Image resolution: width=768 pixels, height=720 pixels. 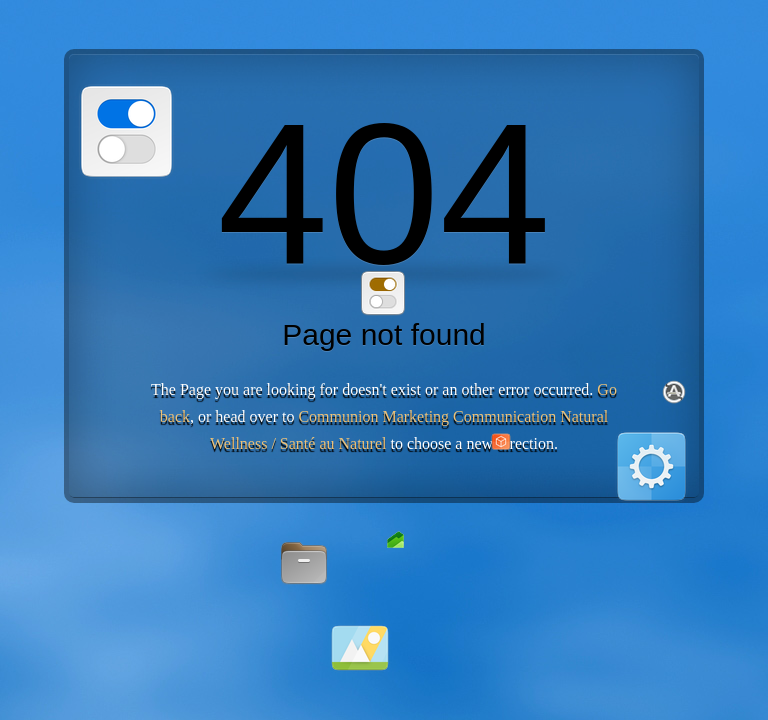 I want to click on check for available software updates, so click(x=674, y=392).